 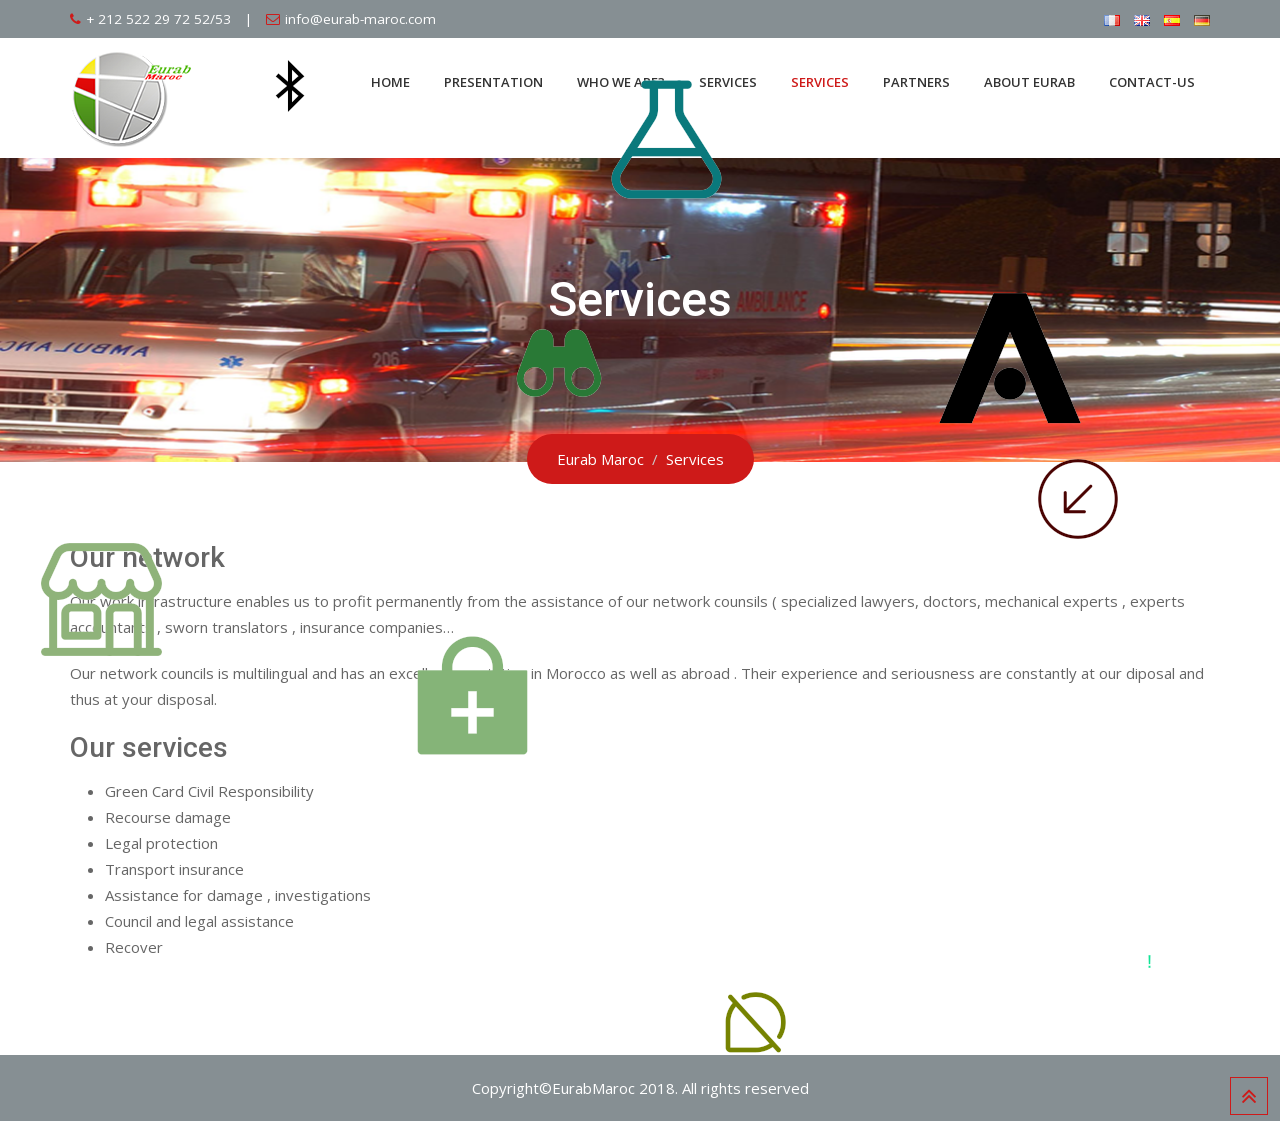 What do you see at coordinates (666, 139) in the screenshot?
I see `access experimental or beta features` at bounding box center [666, 139].